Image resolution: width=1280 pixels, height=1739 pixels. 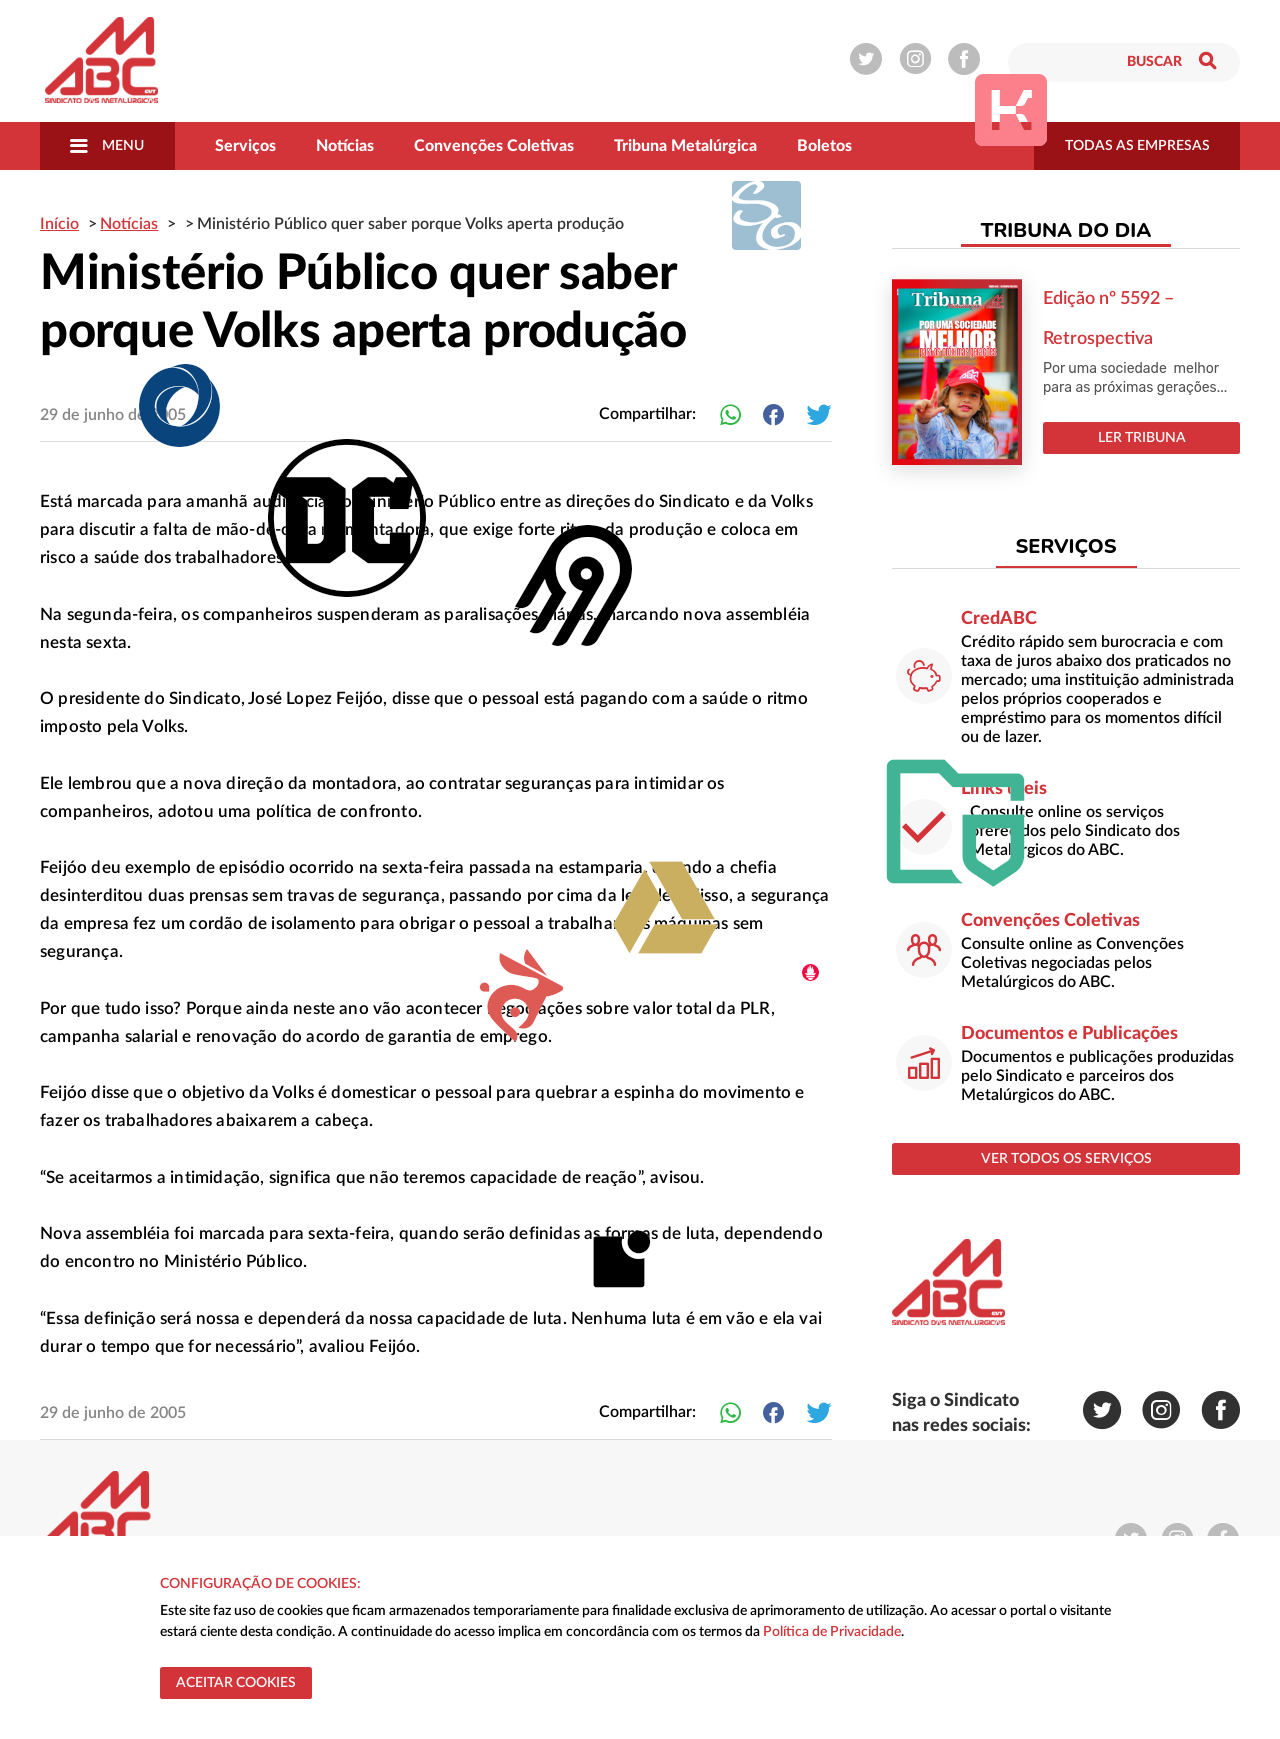 I want to click on prometheus monitoring system logo, so click(x=810, y=972).